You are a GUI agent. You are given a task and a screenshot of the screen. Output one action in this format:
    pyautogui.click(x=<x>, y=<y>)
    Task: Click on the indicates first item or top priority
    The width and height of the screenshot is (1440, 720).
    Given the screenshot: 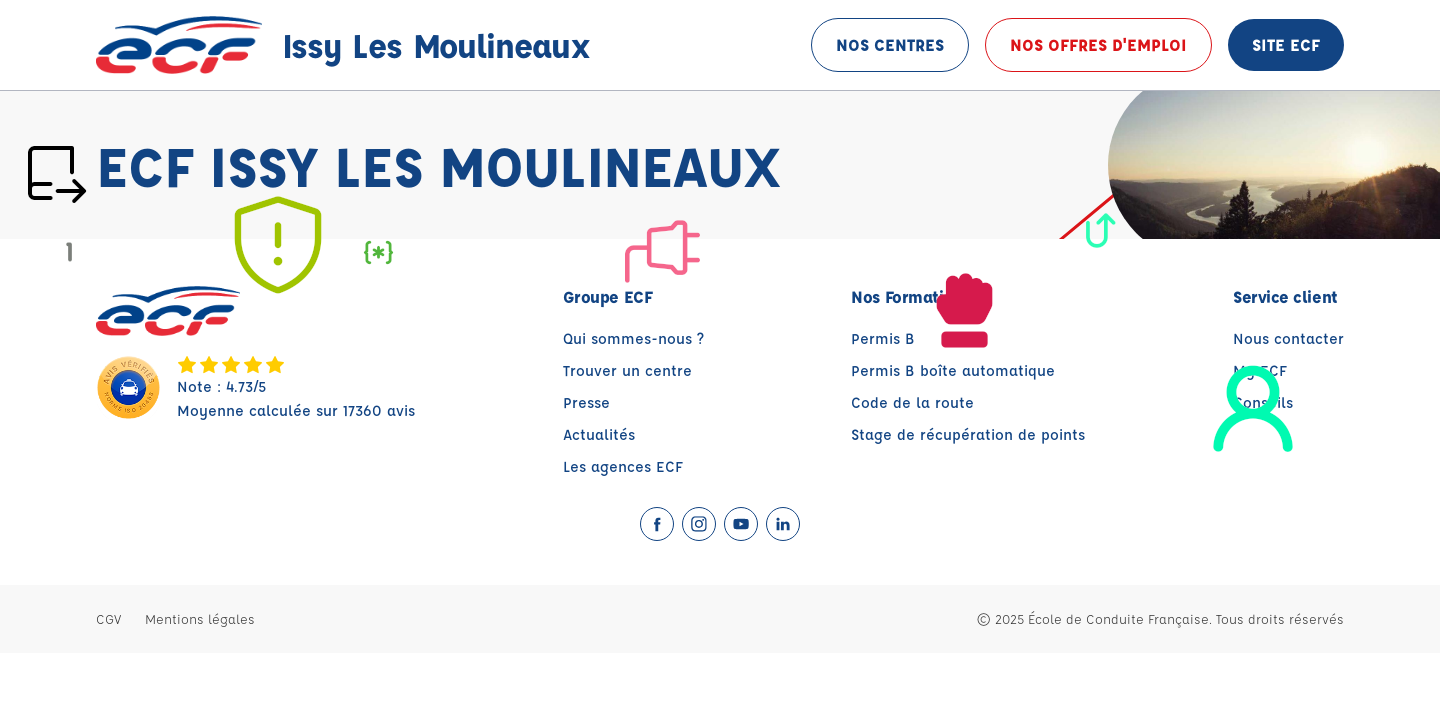 What is the action you would take?
    pyautogui.click(x=70, y=252)
    